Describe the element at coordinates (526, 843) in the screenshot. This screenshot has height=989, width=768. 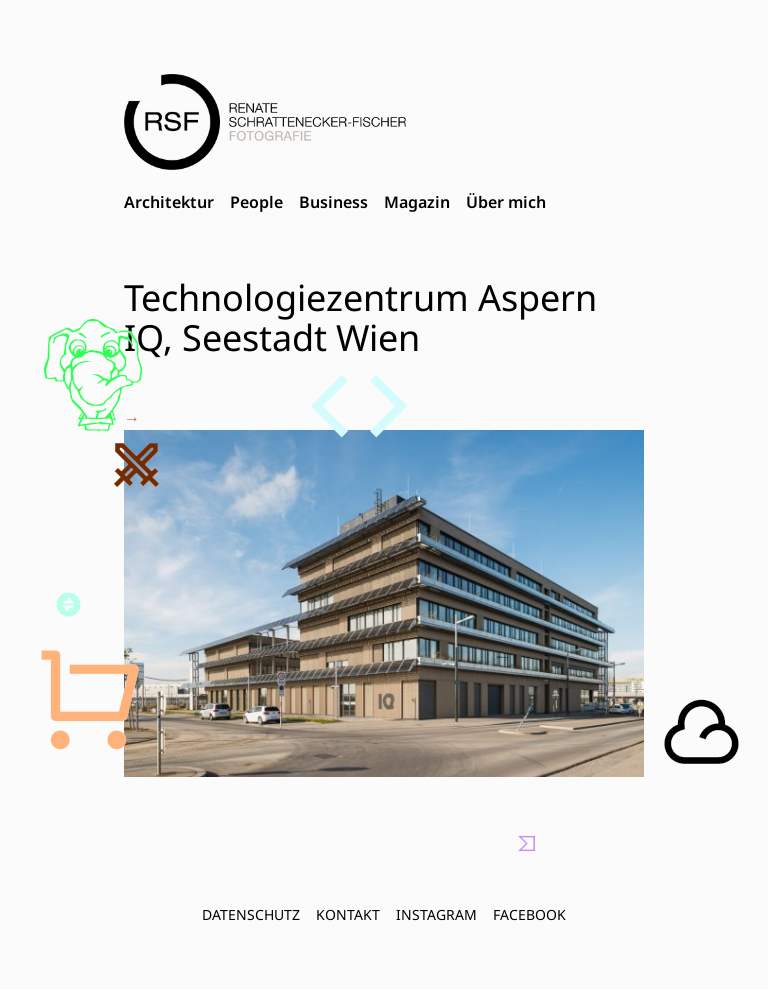
I see `open virustotal malware scanning service` at that location.